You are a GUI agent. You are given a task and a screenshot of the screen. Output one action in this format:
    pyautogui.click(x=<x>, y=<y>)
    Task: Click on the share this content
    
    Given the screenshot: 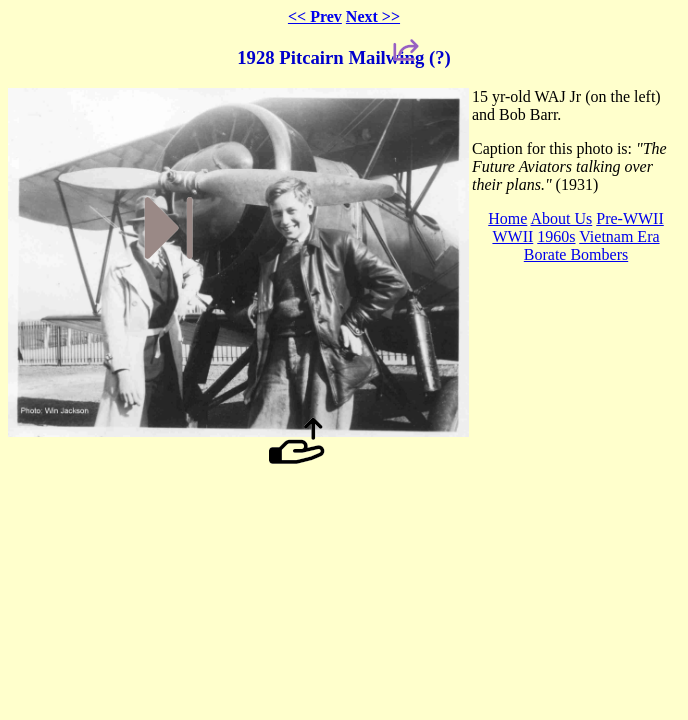 What is the action you would take?
    pyautogui.click(x=406, y=49)
    